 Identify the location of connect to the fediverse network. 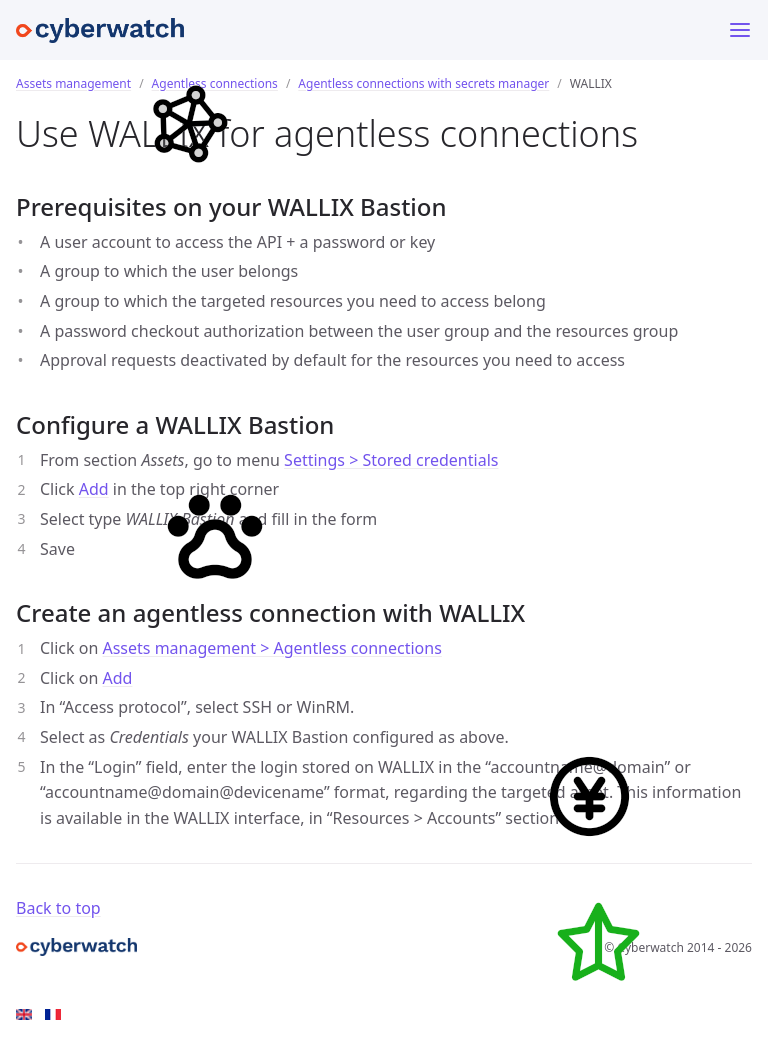
(189, 124).